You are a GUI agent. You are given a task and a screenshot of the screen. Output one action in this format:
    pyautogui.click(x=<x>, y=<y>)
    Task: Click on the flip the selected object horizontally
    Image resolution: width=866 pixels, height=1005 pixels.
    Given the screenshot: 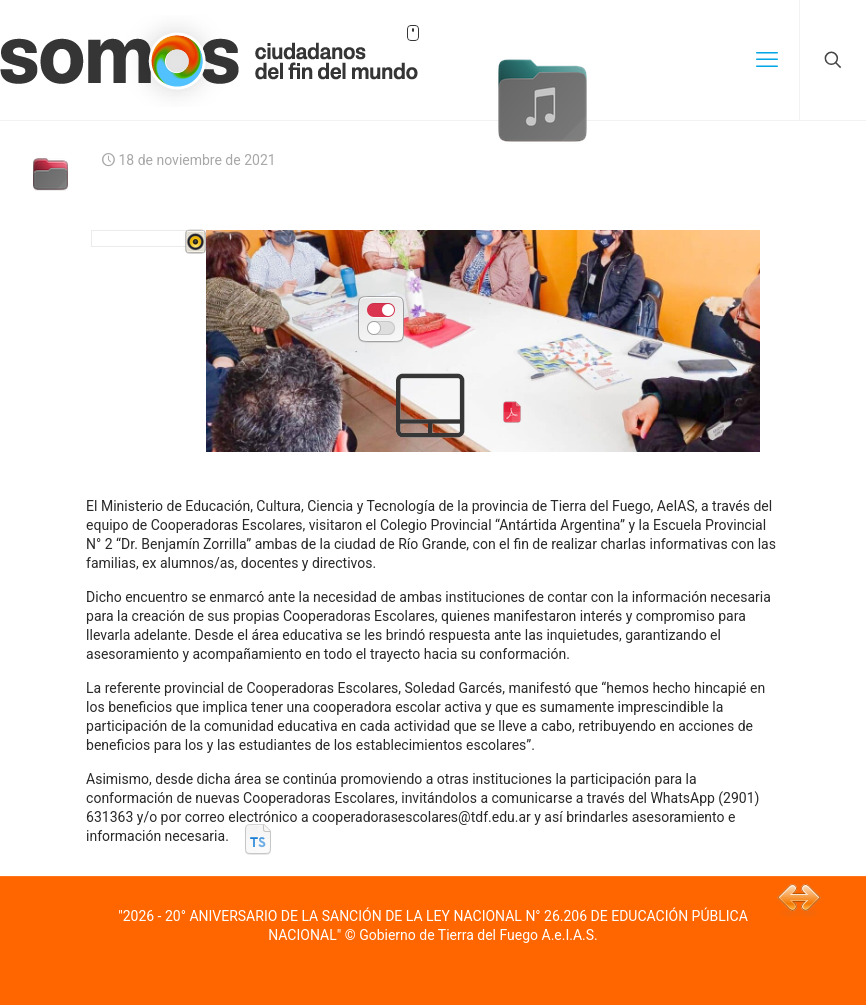 What is the action you would take?
    pyautogui.click(x=799, y=896)
    